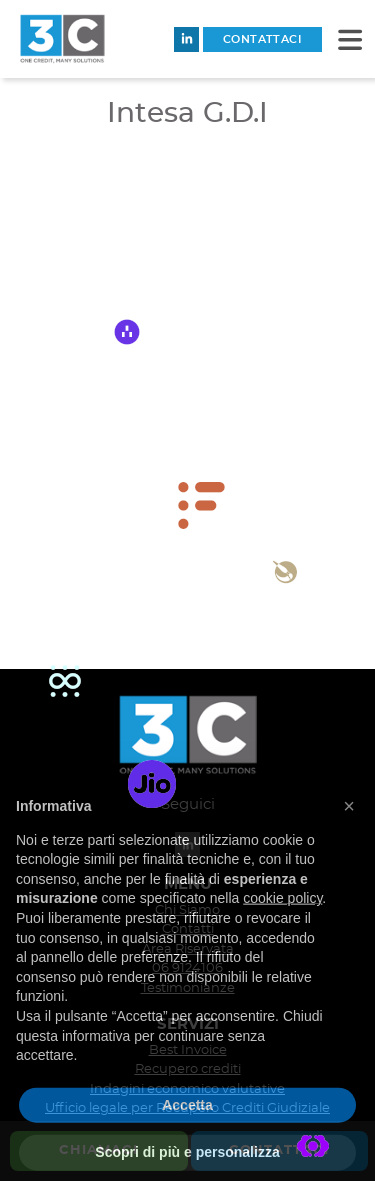 The width and height of the screenshot is (375, 1181). Describe the element at coordinates (127, 332) in the screenshot. I see `electrical outlet or power socket indicator` at that location.